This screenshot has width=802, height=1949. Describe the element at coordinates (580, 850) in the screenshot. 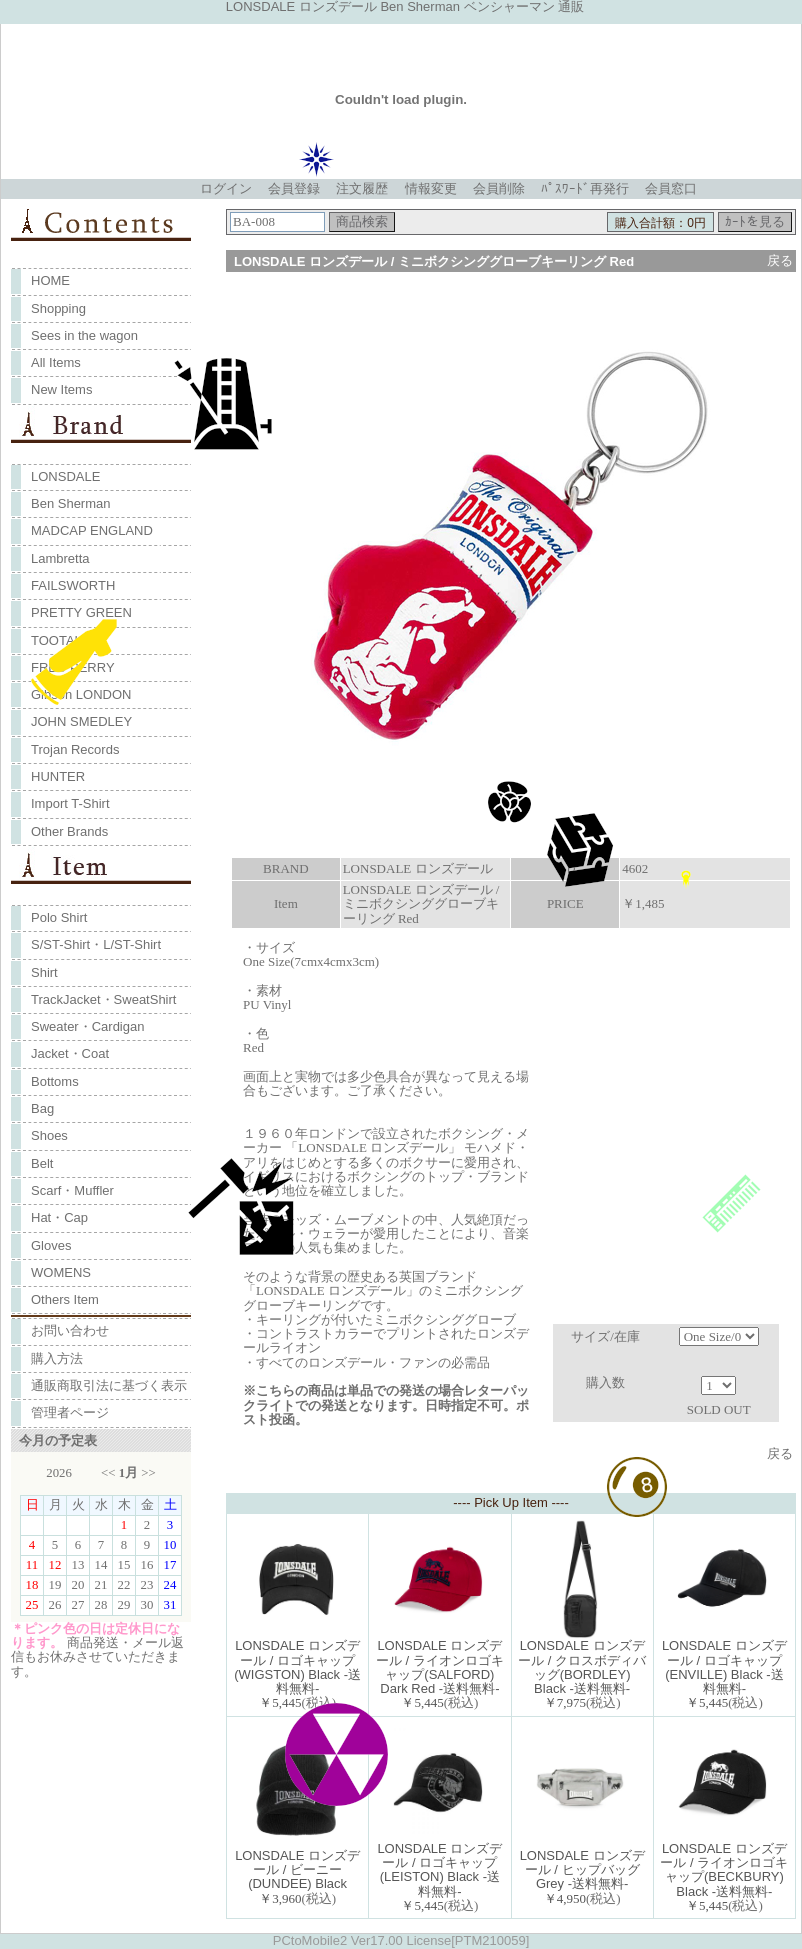

I see `access puzzle or jigsaw game` at that location.